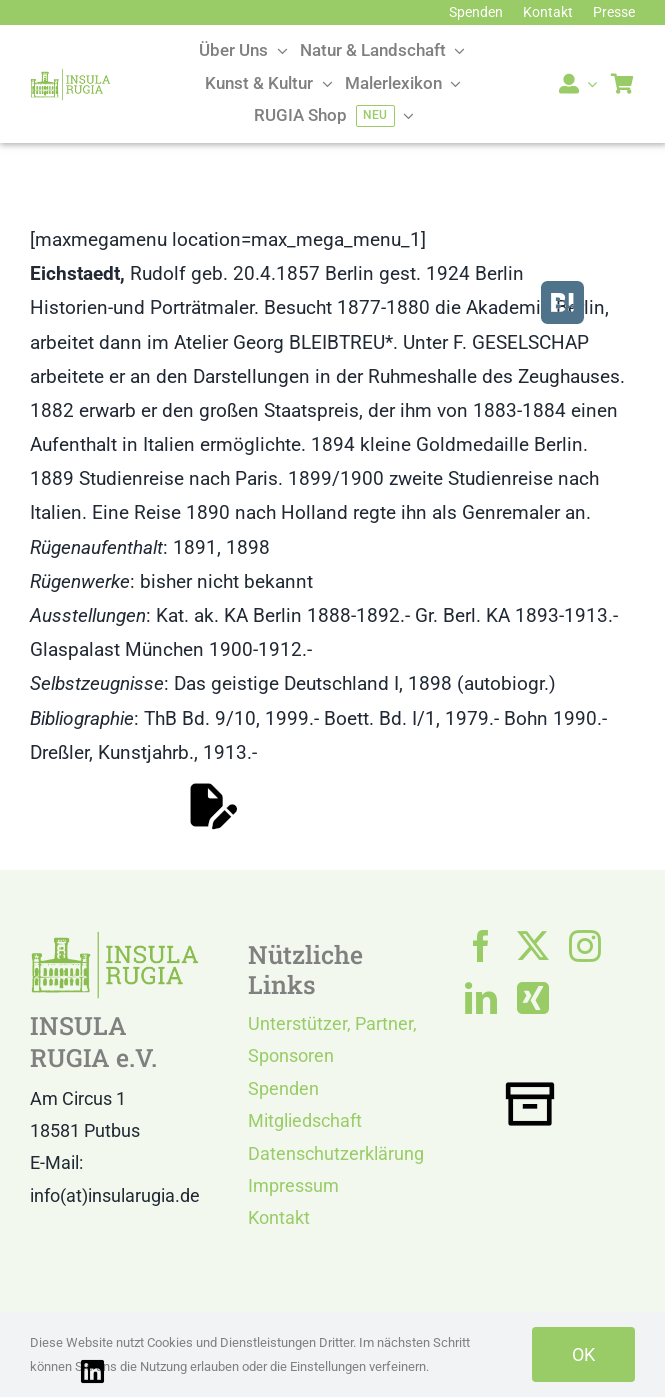 The width and height of the screenshot is (665, 1397). What do you see at coordinates (92, 1371) in the screenshot?
I see `open LinkedIn app or website` at bounding box center [92, 1371].